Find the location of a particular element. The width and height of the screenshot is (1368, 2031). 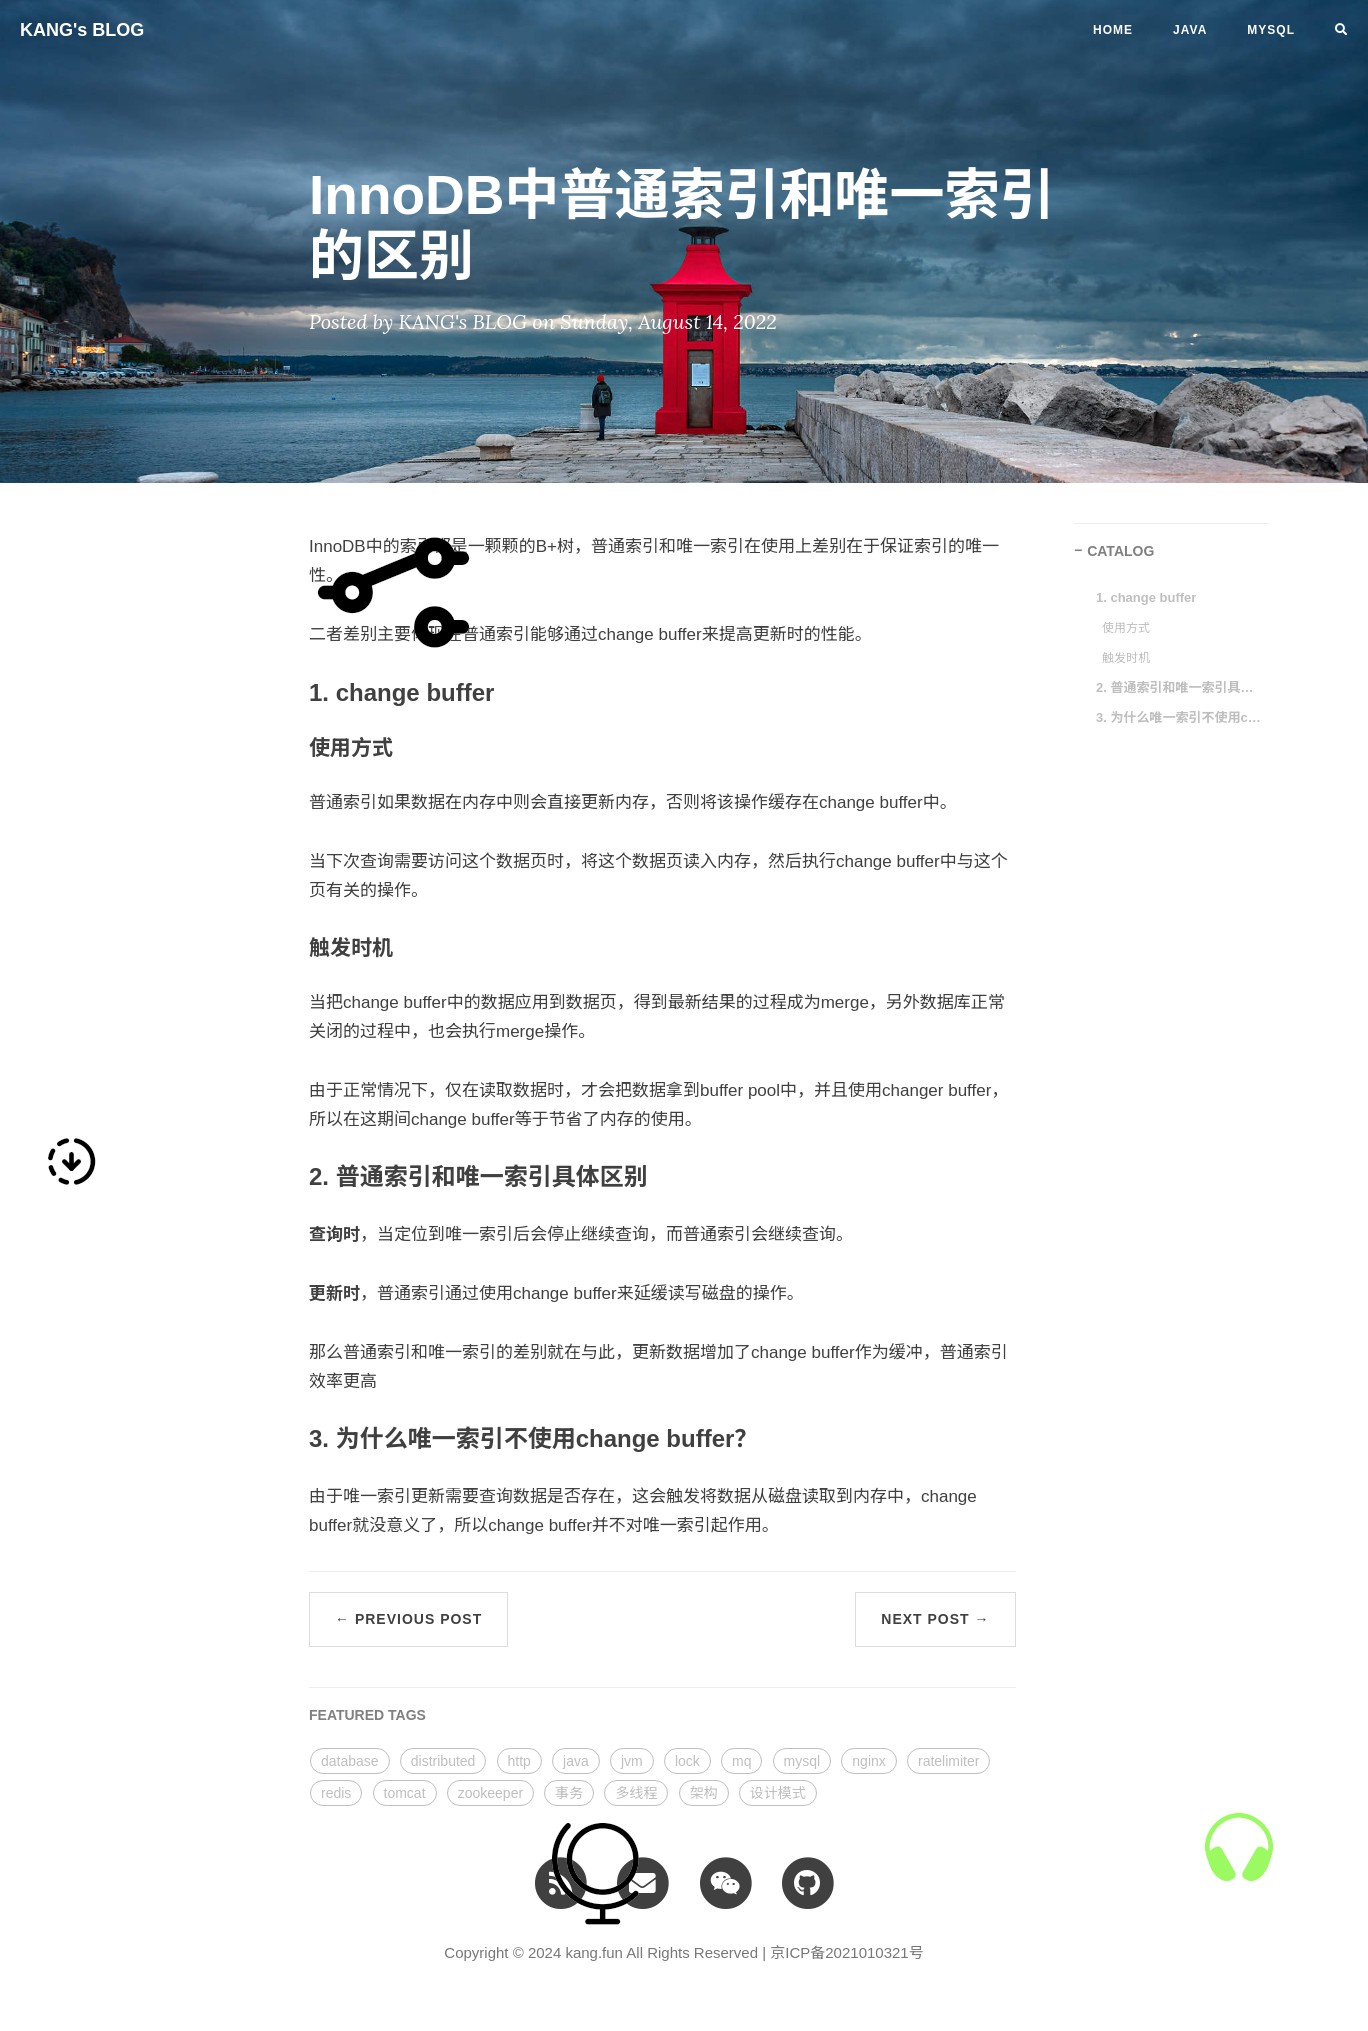

indicates download in progress is located at coordinates (71, 1161).